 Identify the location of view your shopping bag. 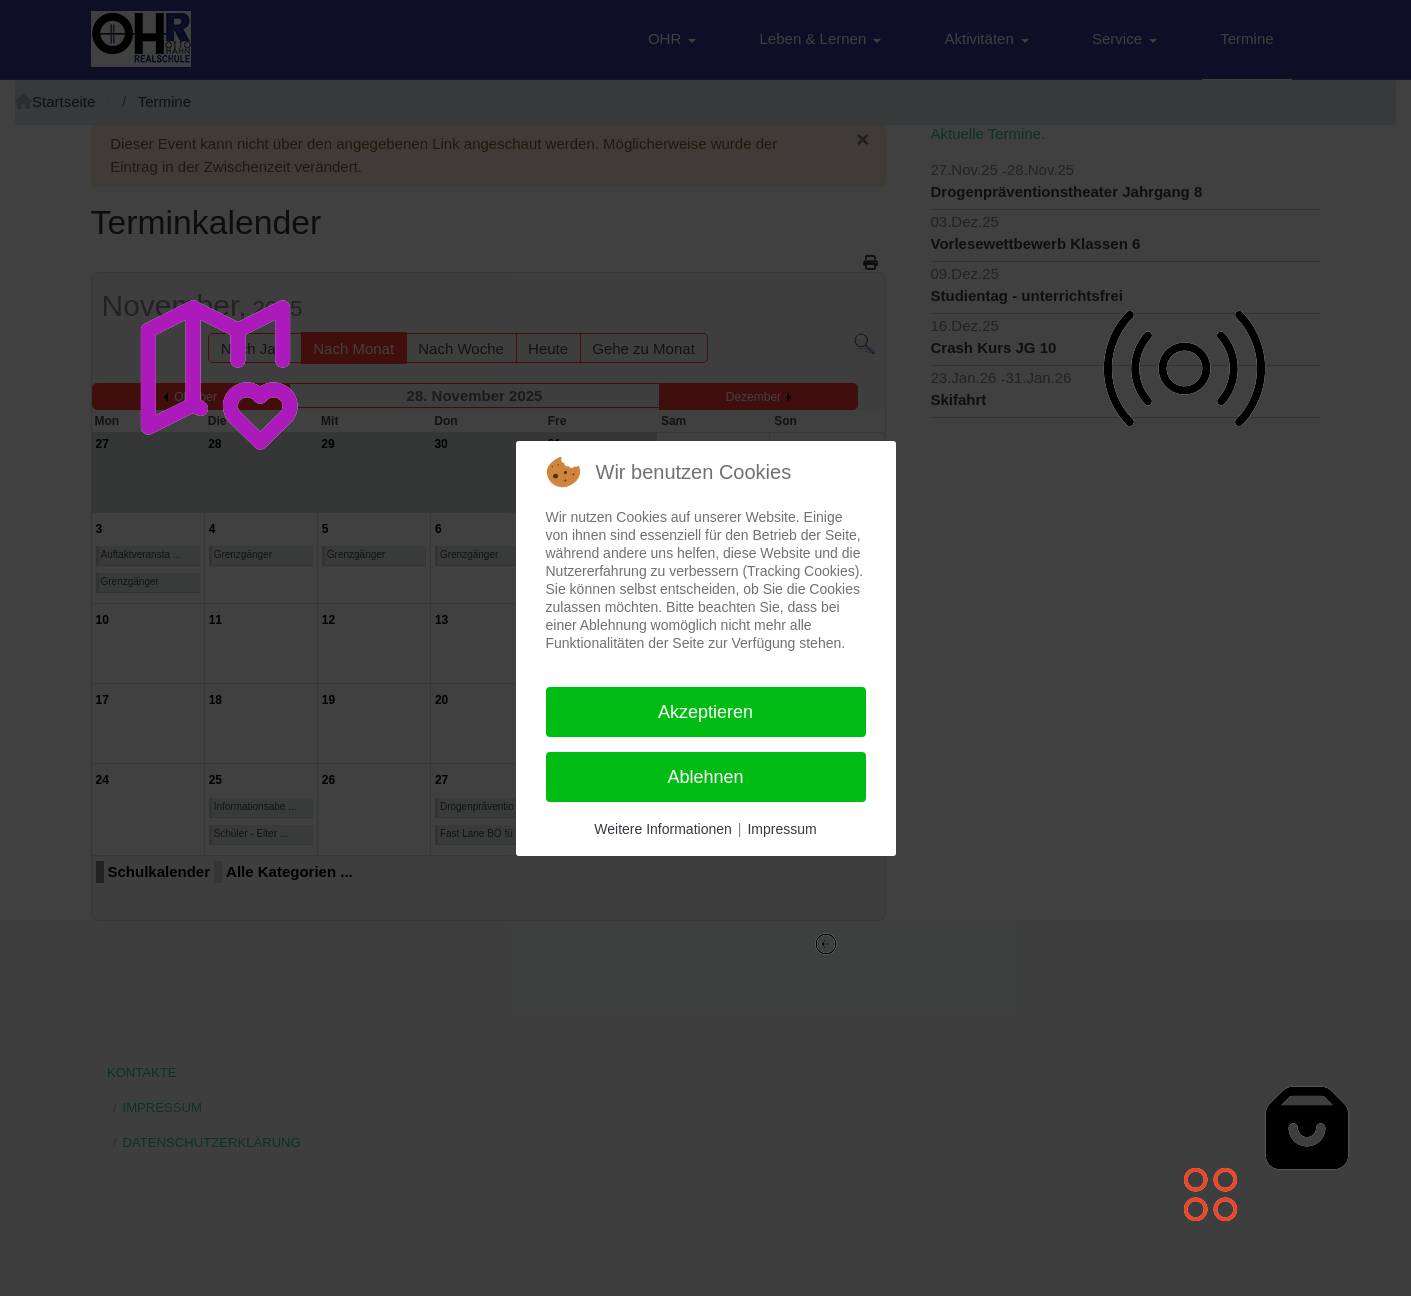
(1307, 1128).